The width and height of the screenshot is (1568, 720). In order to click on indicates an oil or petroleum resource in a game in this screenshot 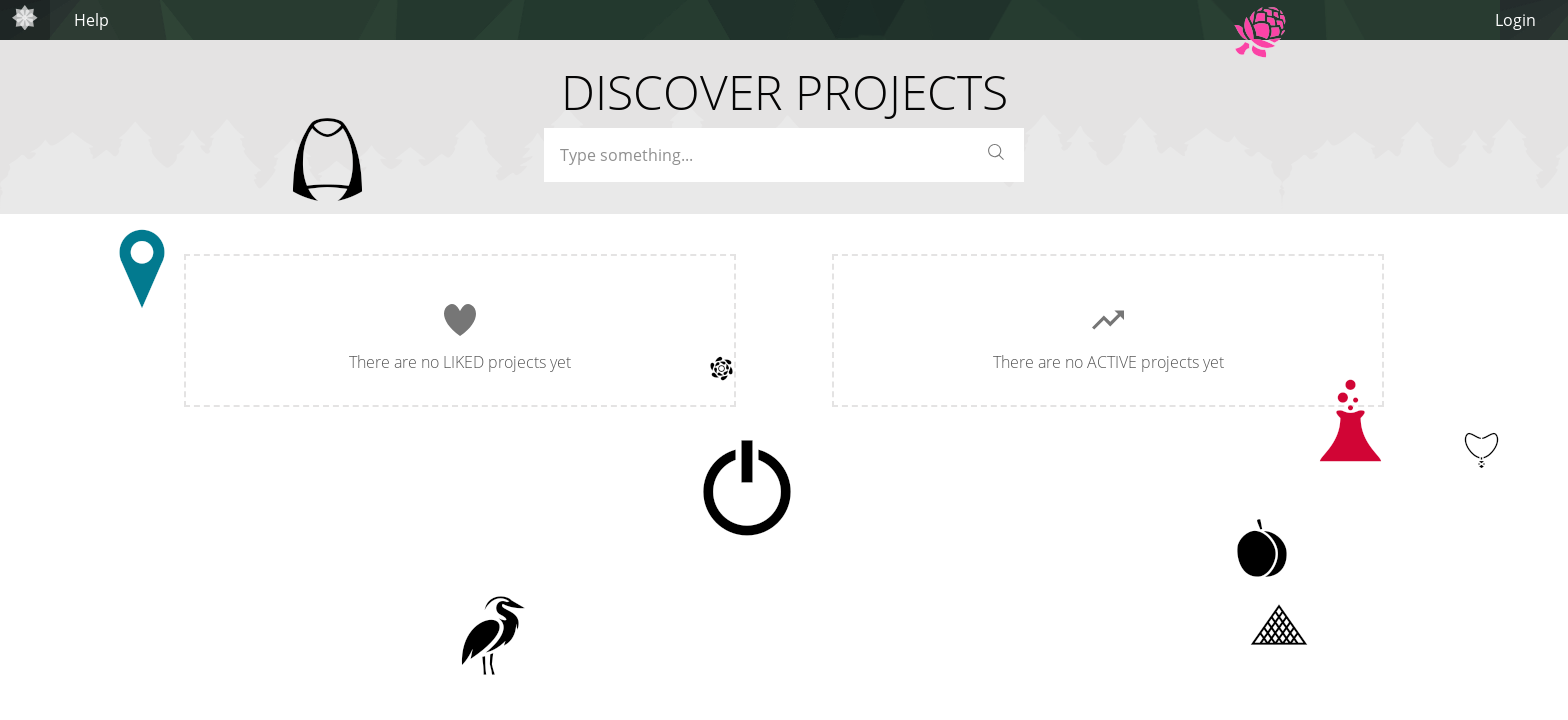, I will do `click(721, 368)`.